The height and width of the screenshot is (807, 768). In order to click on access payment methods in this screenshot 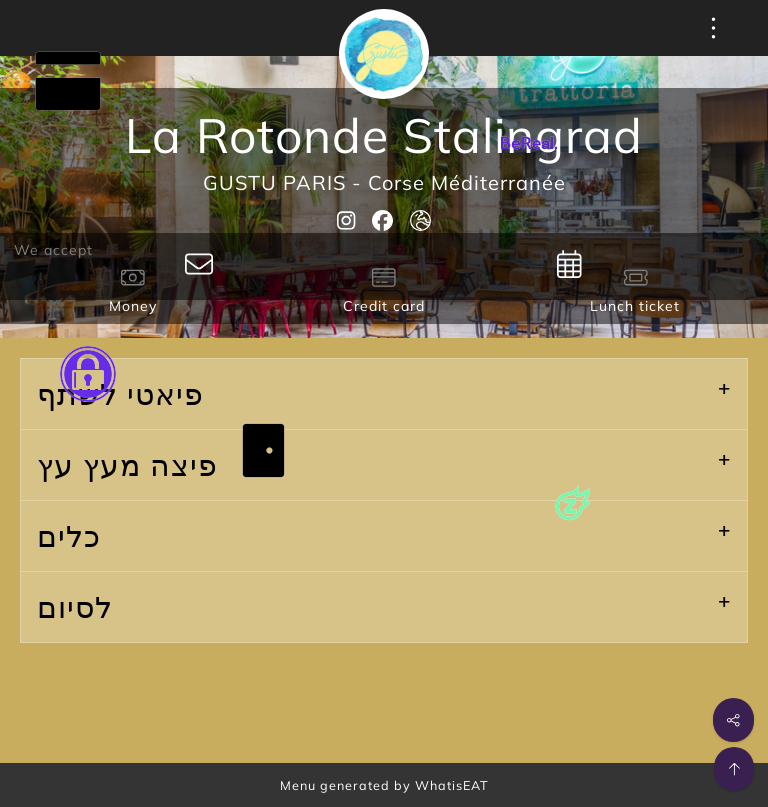, I will do `click(68, 81)`.